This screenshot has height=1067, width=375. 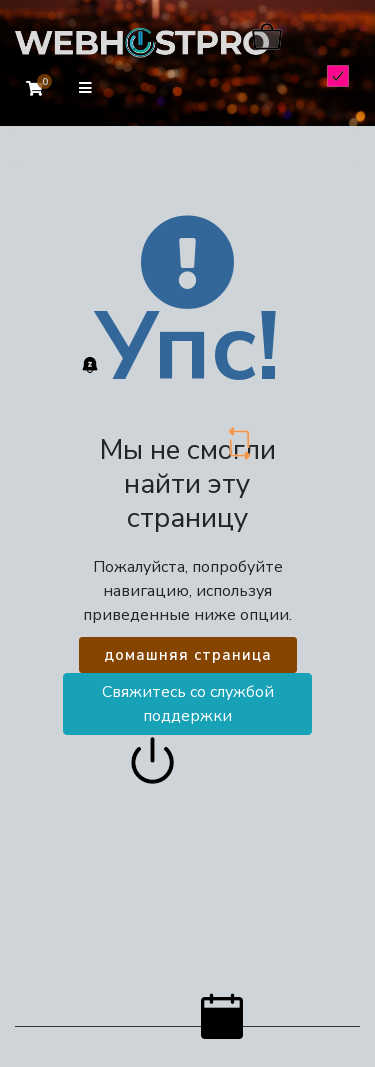 What do you see at coordinates (267, 38) in the screenshot?
I see `view your shopping bag` at bounding box center [267, 38].